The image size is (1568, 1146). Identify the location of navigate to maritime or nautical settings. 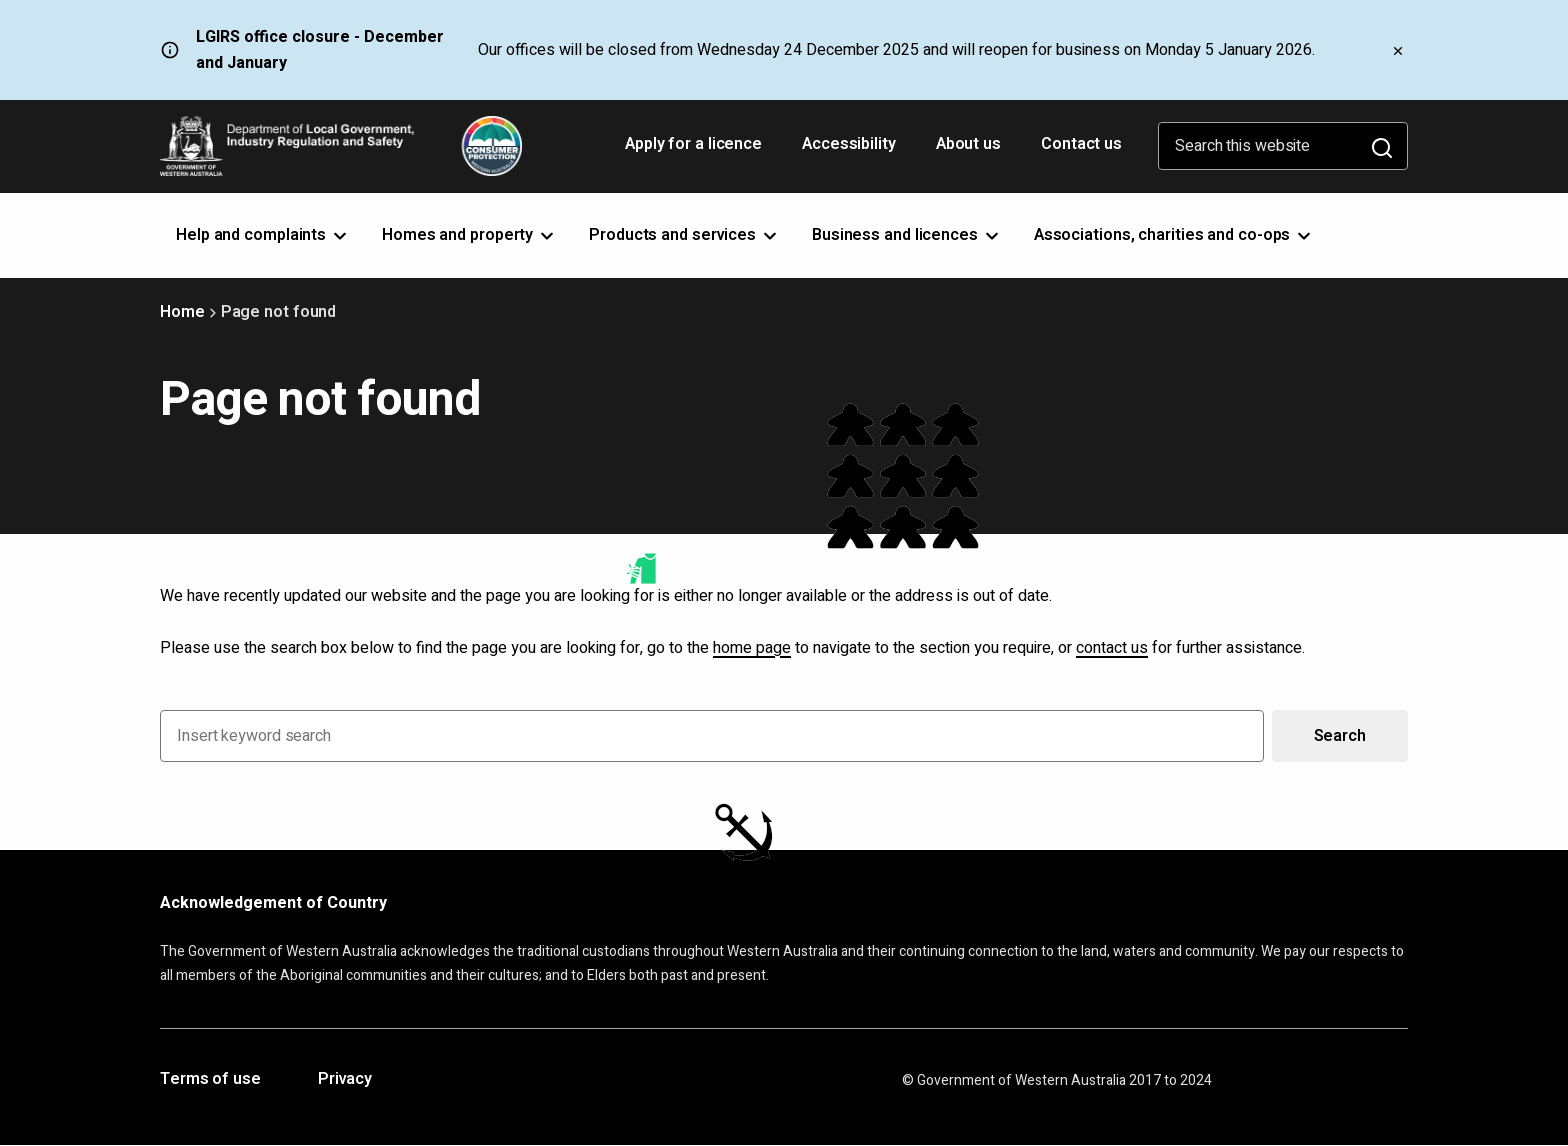
(744, 832).